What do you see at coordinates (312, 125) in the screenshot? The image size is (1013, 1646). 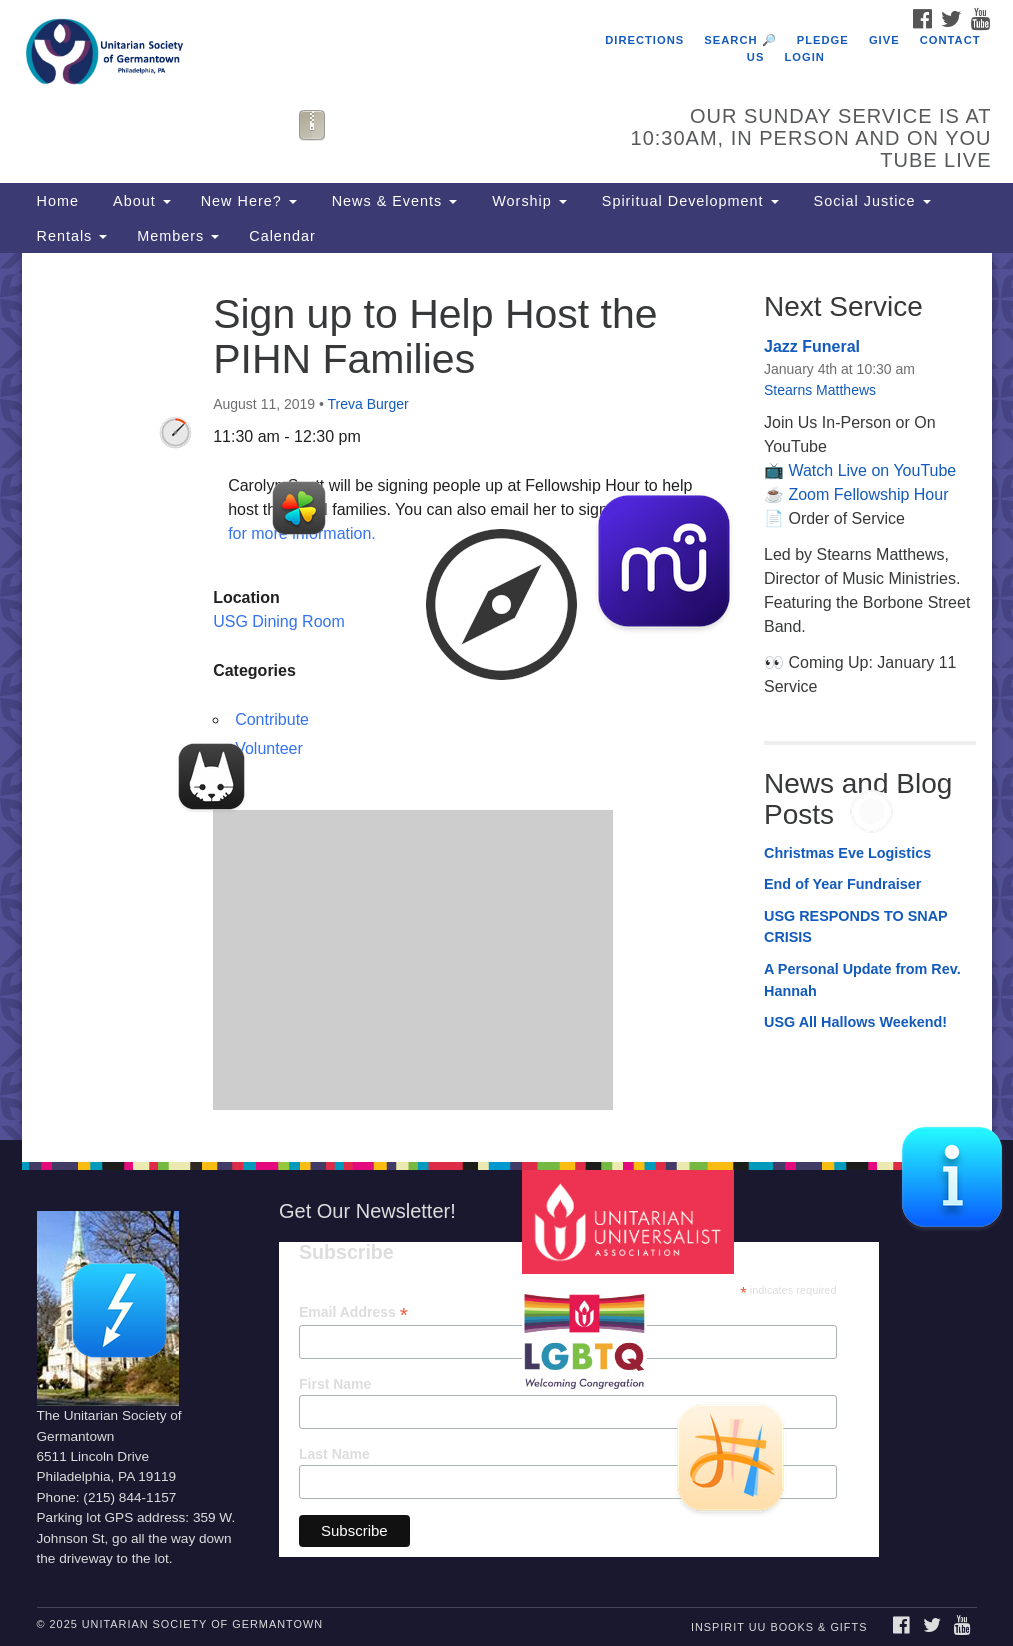 I see `open engrampa archive manager` at bounding box center [312, 125].